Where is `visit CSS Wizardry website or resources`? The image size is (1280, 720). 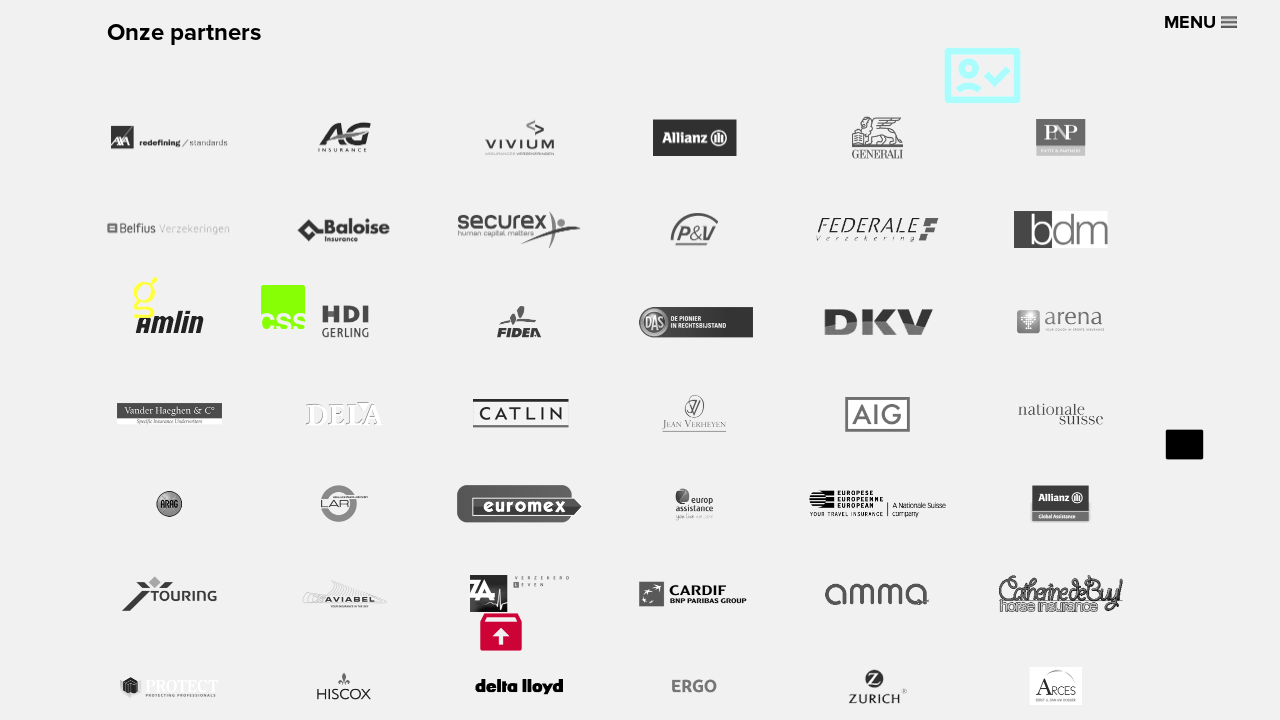
visit CSS Wizardry website or resources is located at coordinates (283, 307).